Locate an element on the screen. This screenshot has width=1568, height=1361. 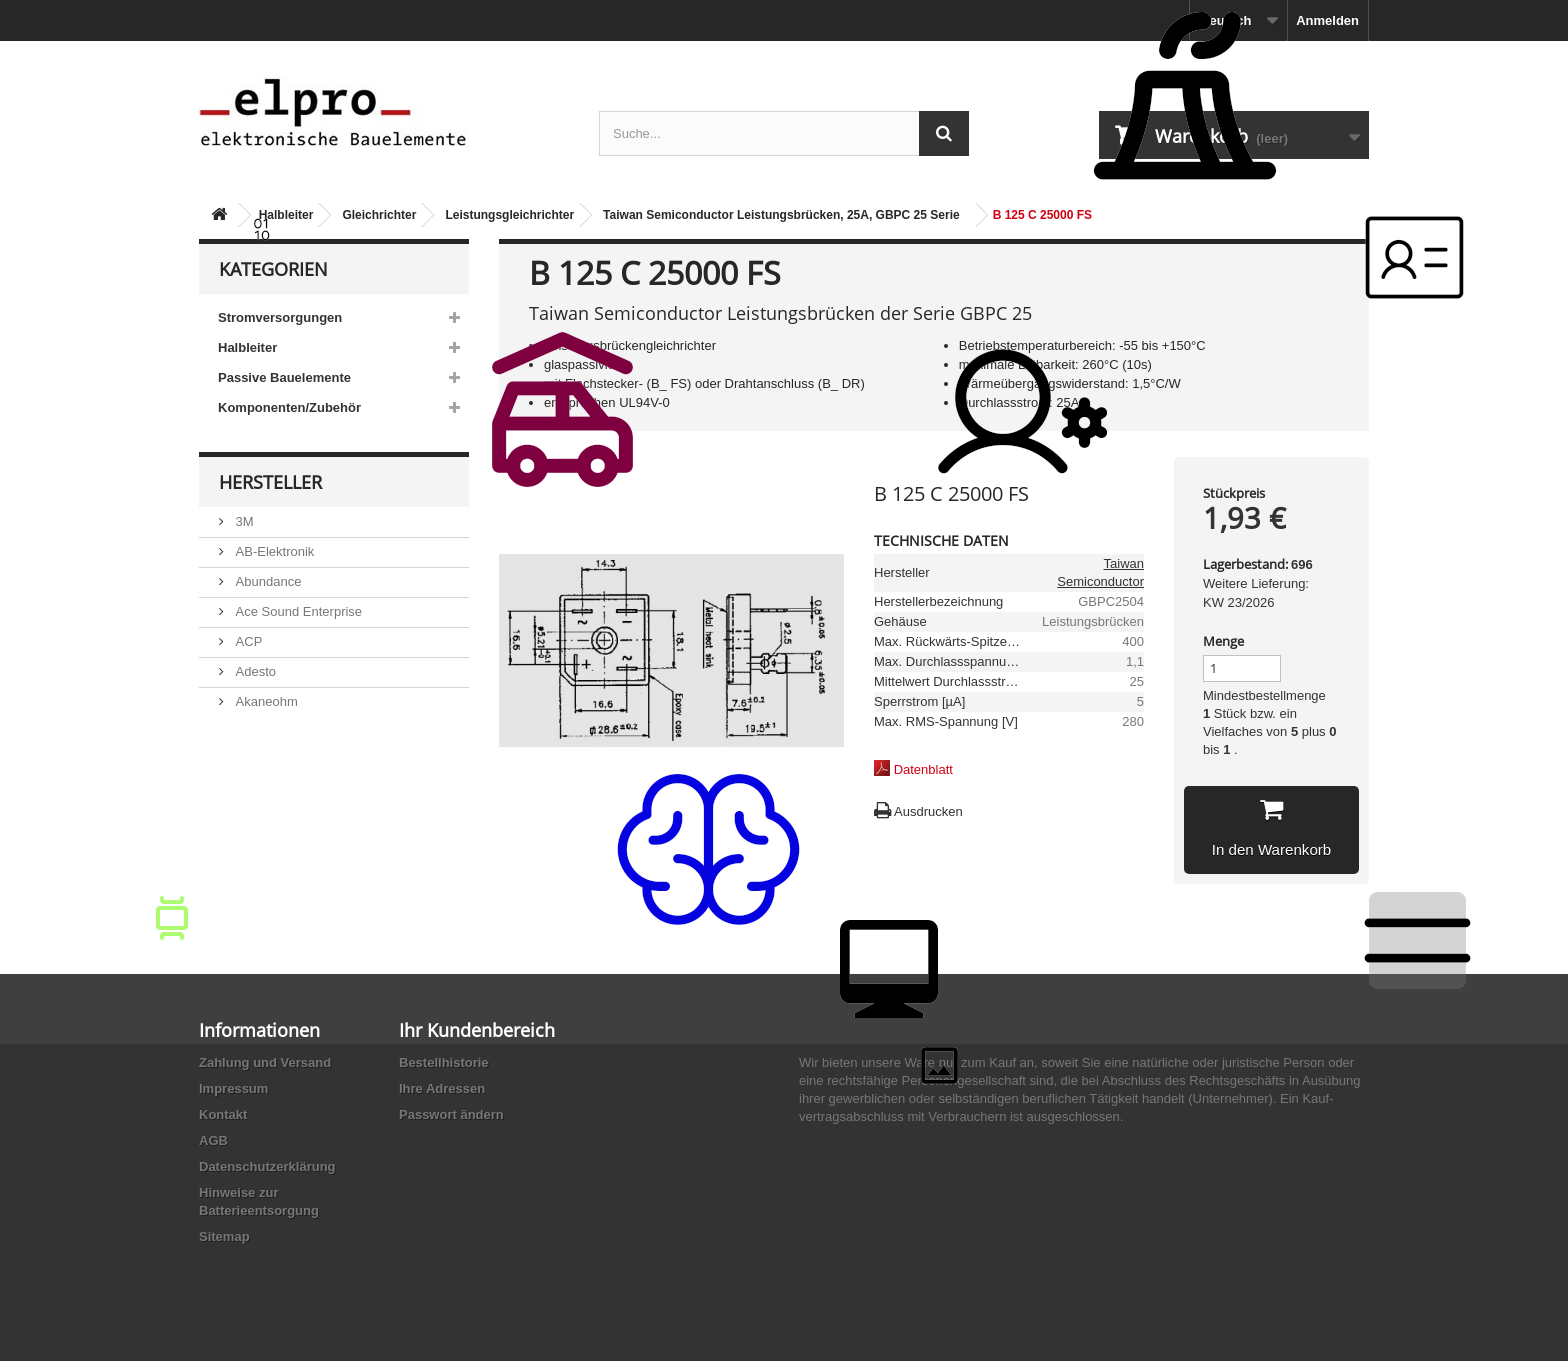
switch to desktop view is located at coordinates (889, 969).